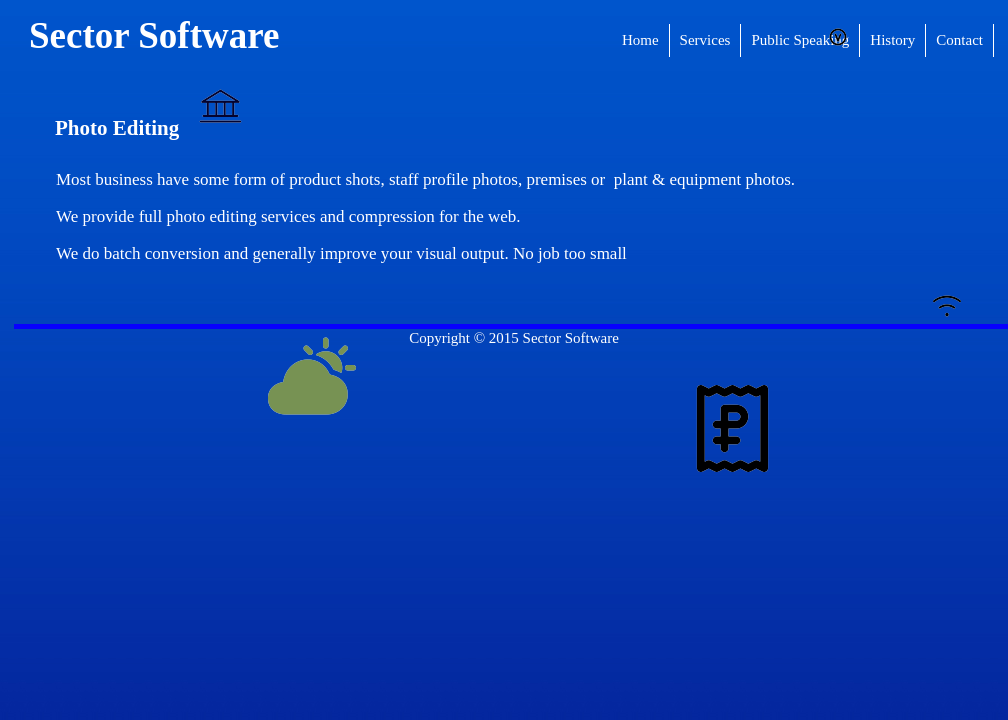  What do you see at coordinates (732, 428) in the screenshot?
I see `view receipt or transaction in russian rubles` at bounding box center [732, 428].